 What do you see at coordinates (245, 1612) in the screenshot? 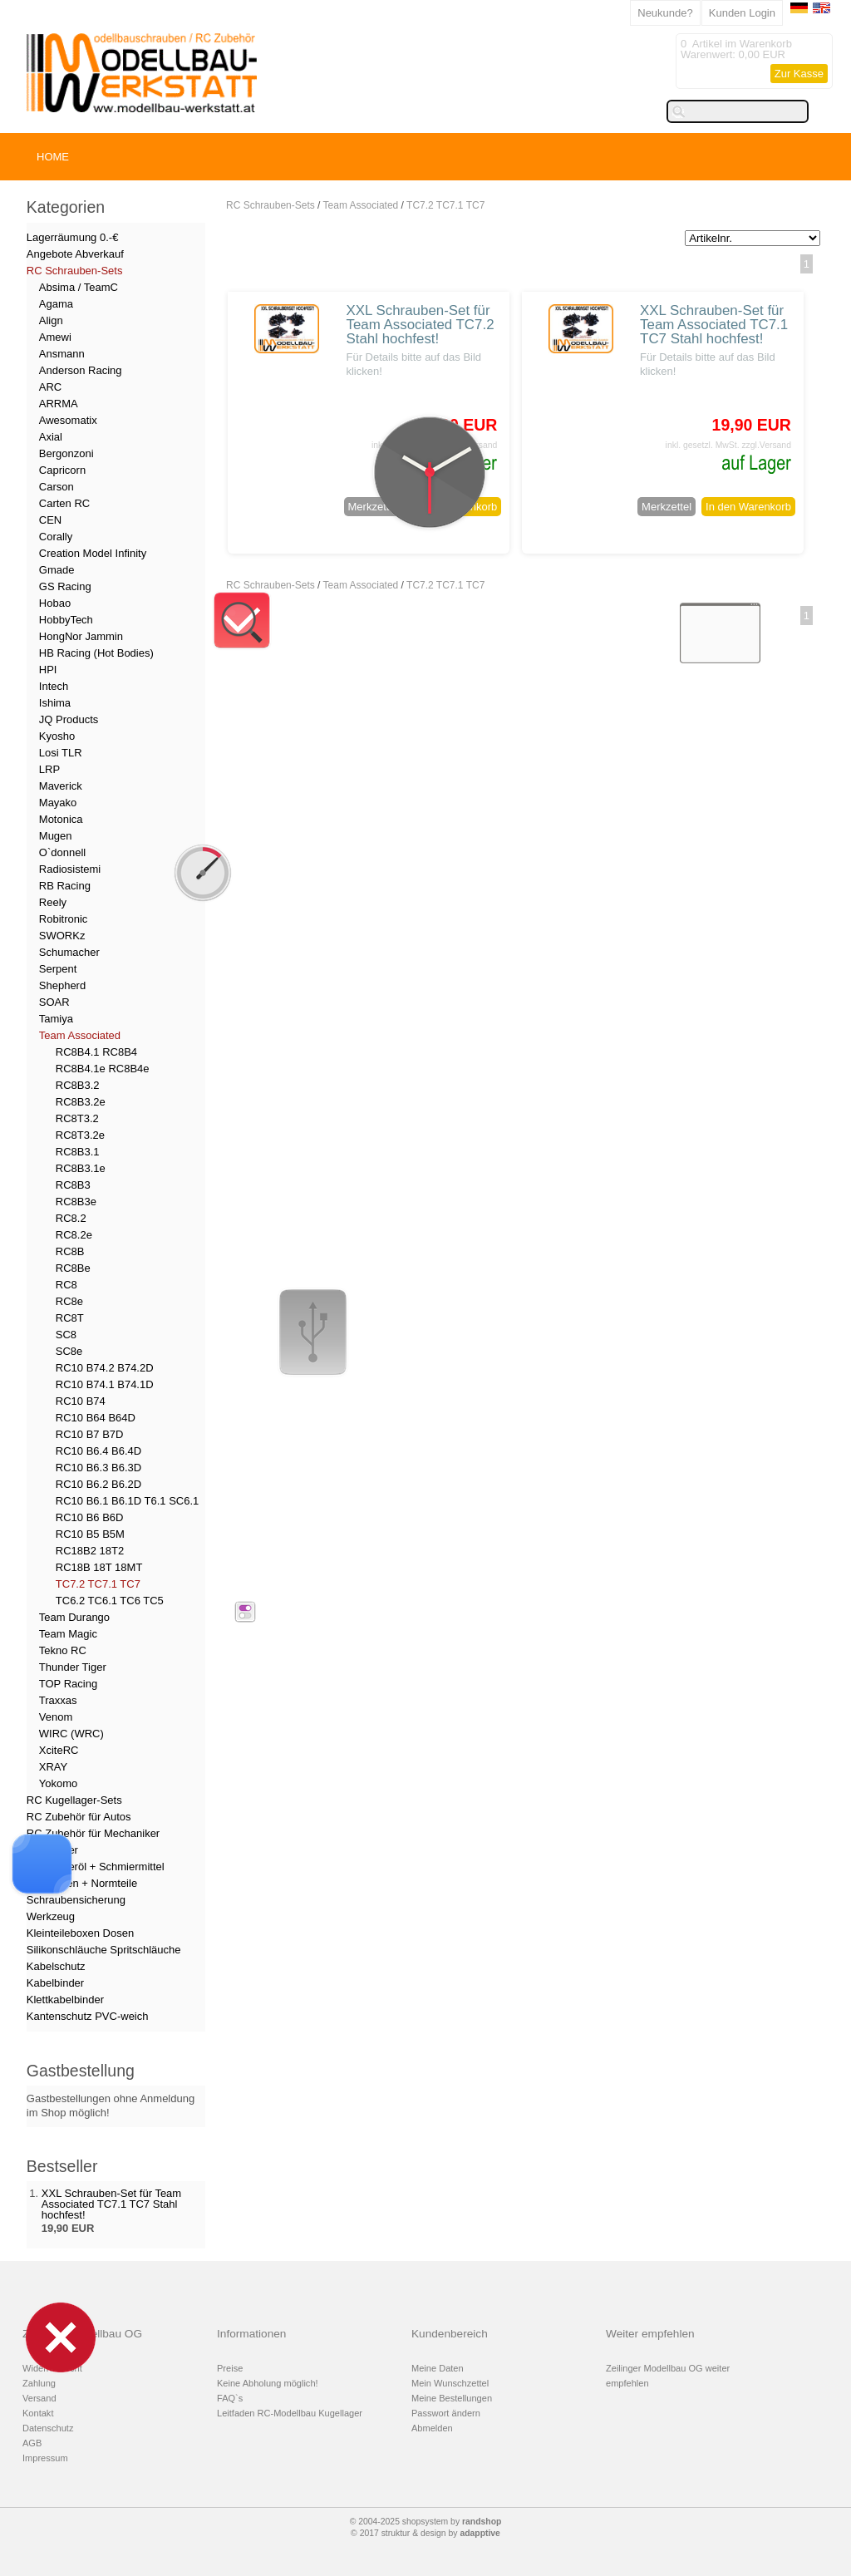
I see `open desktop preferences or settings` at bounding box center [245, 1612].